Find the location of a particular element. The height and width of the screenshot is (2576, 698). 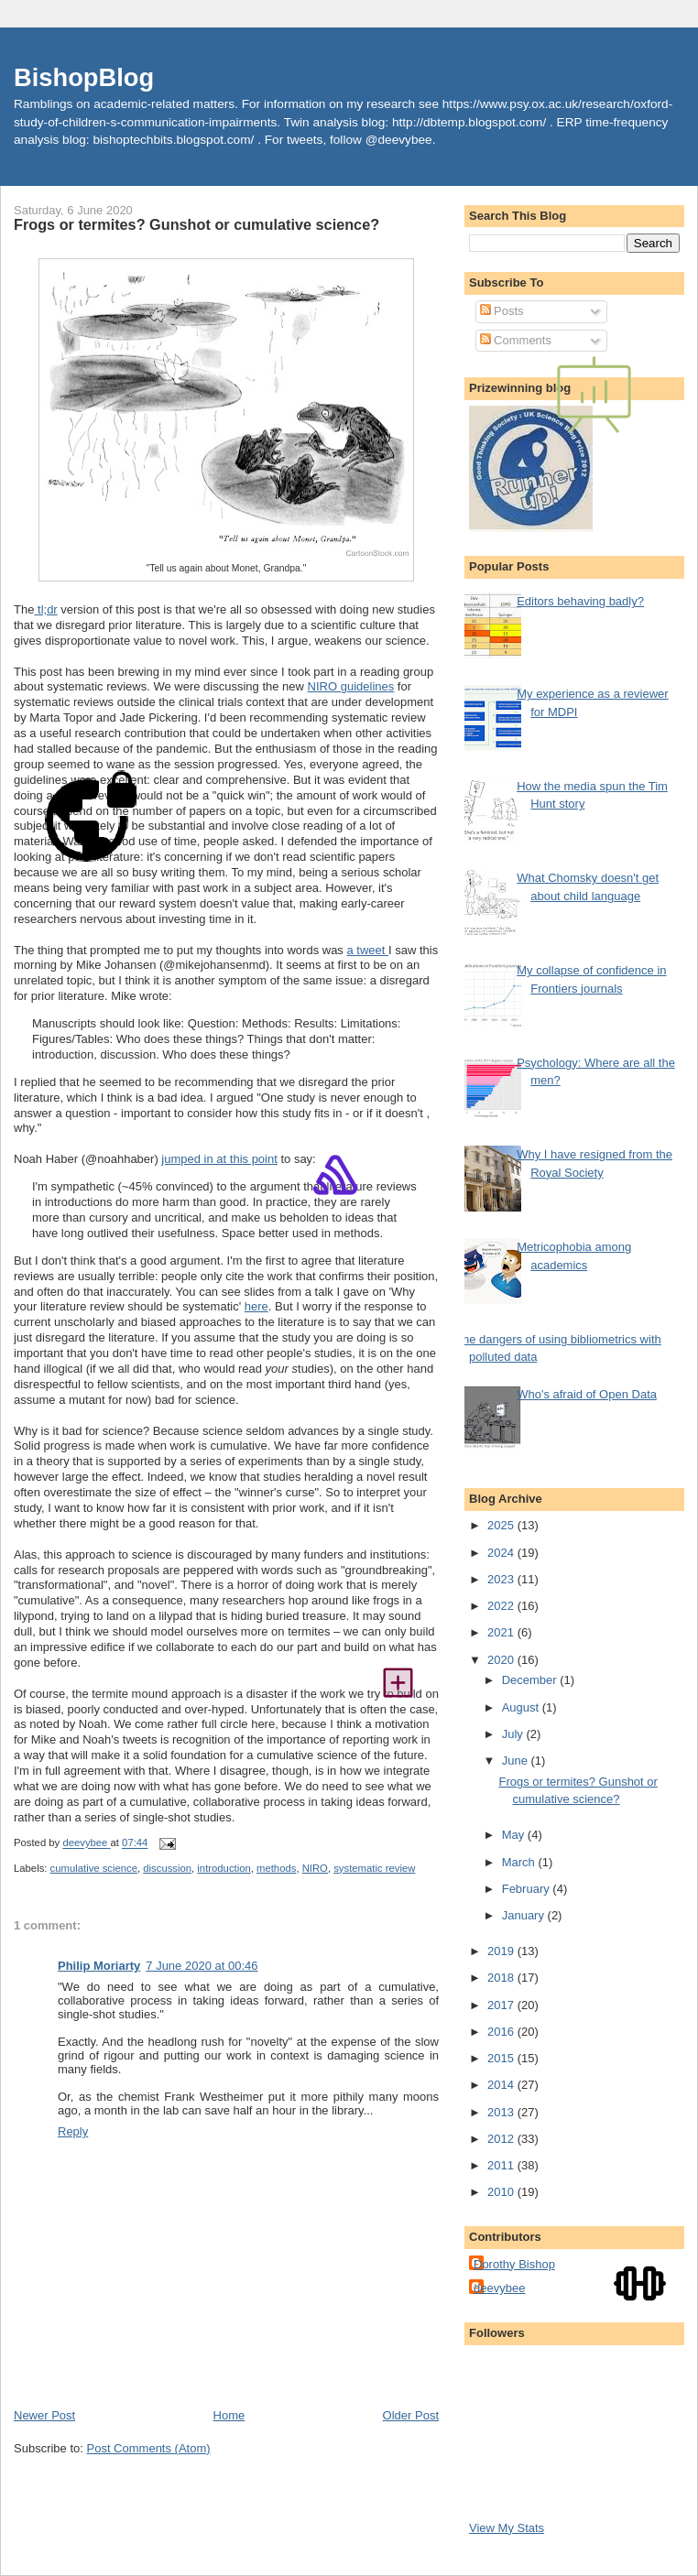

access workout or fitness features is located at coordinates (639, 2283).